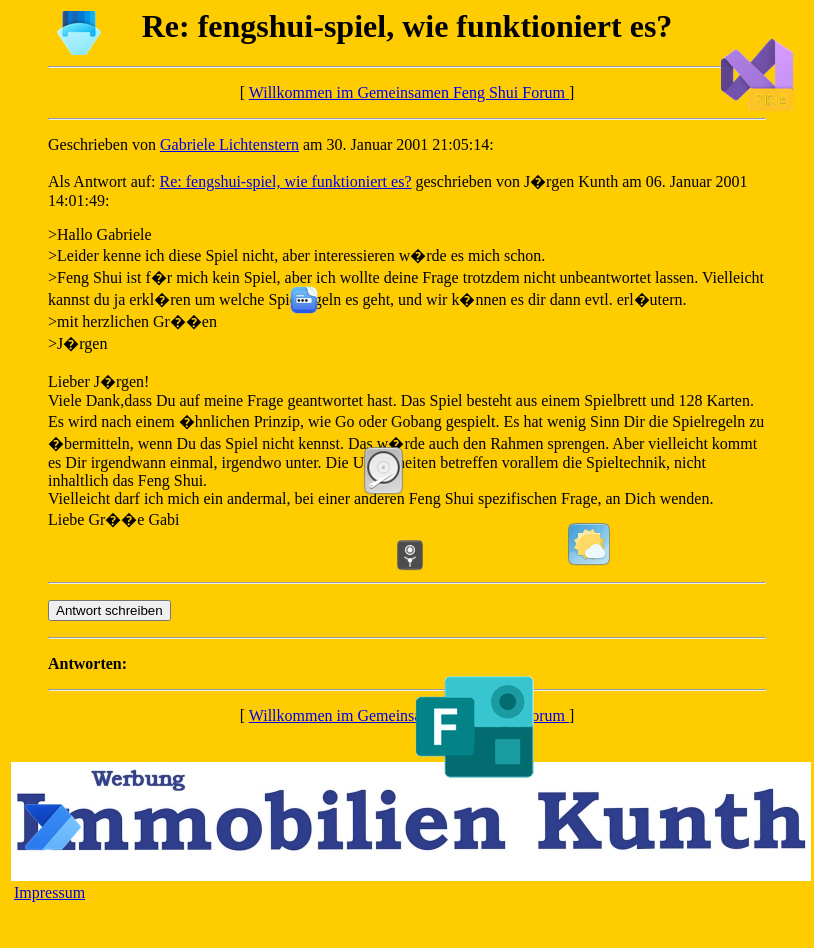 This screenshot has width=814, height=948. Describe the element at coordinates (474, 727) in the screenshot. I see `open microsoft forms app` at that location.